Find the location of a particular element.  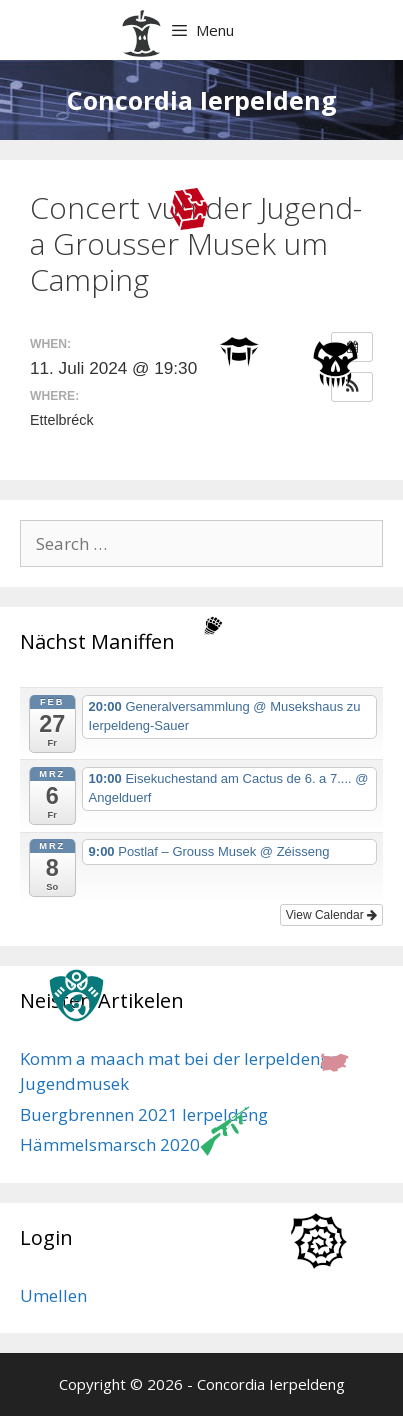

represents a trap or hazard in gameplay is located at coordinates (319, 1241).